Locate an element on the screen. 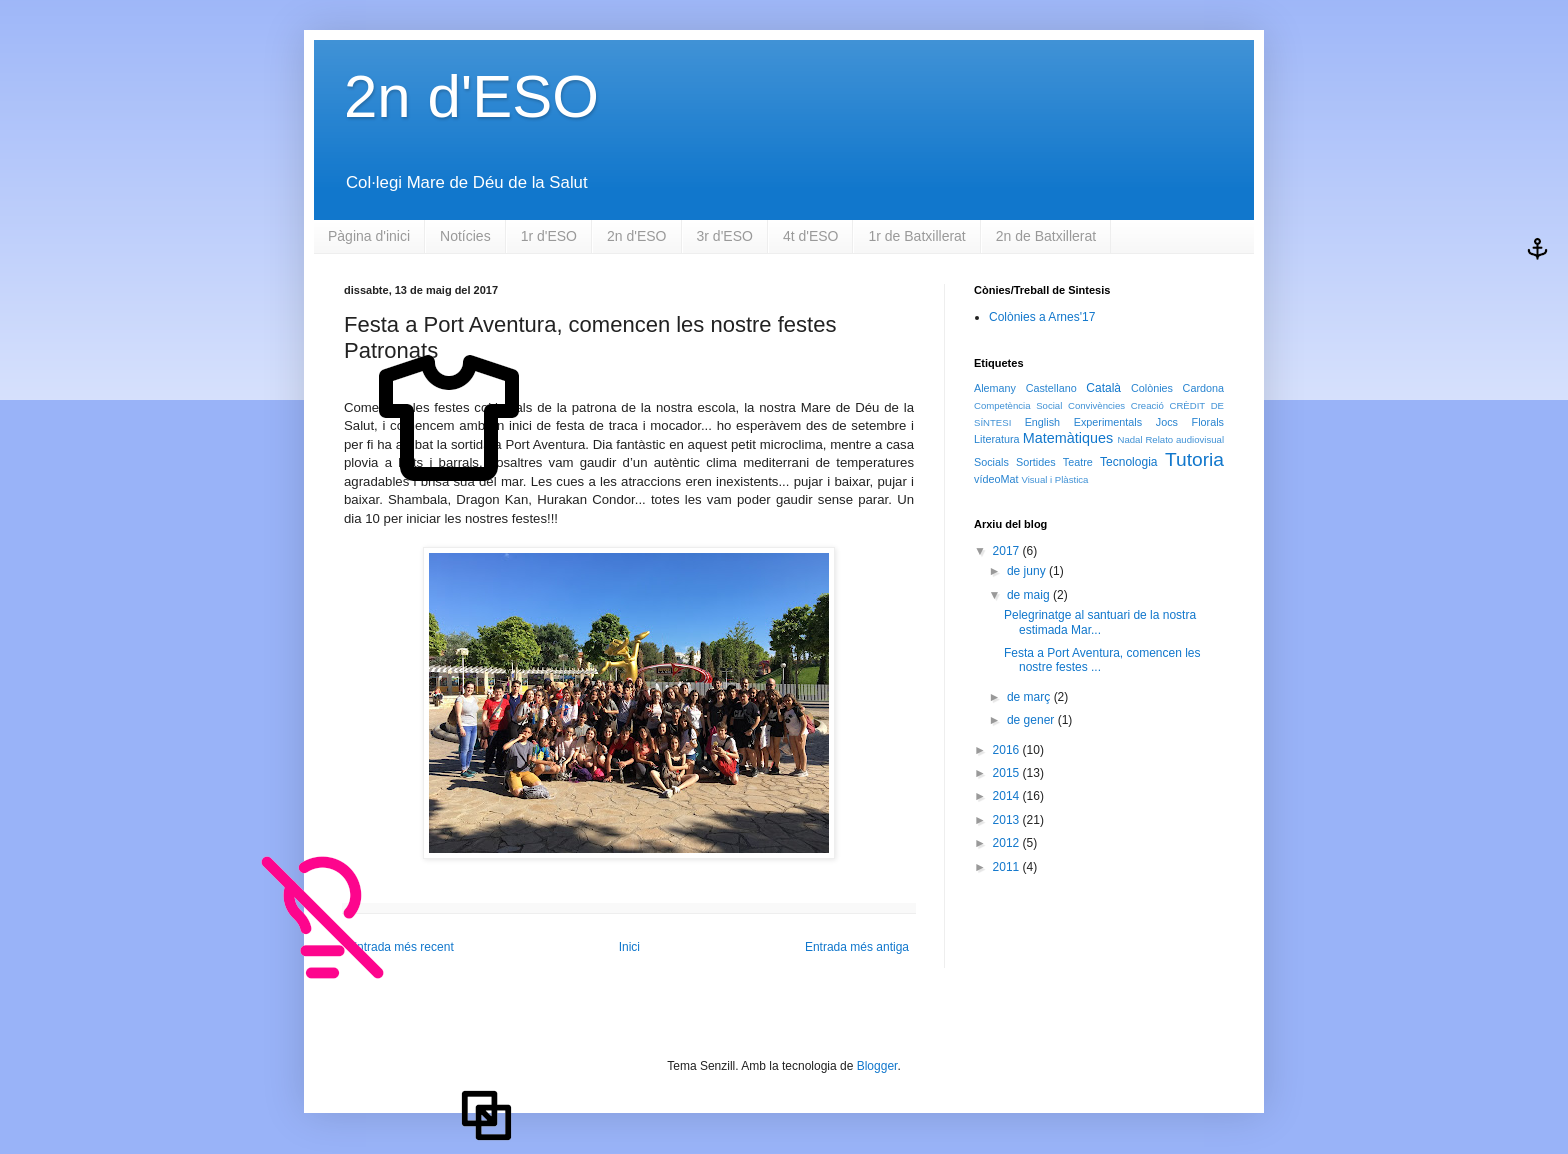 This screenshot has height=1154, width=1568. anchor link to a specific section on a page is located at coordinates (1537, 248).